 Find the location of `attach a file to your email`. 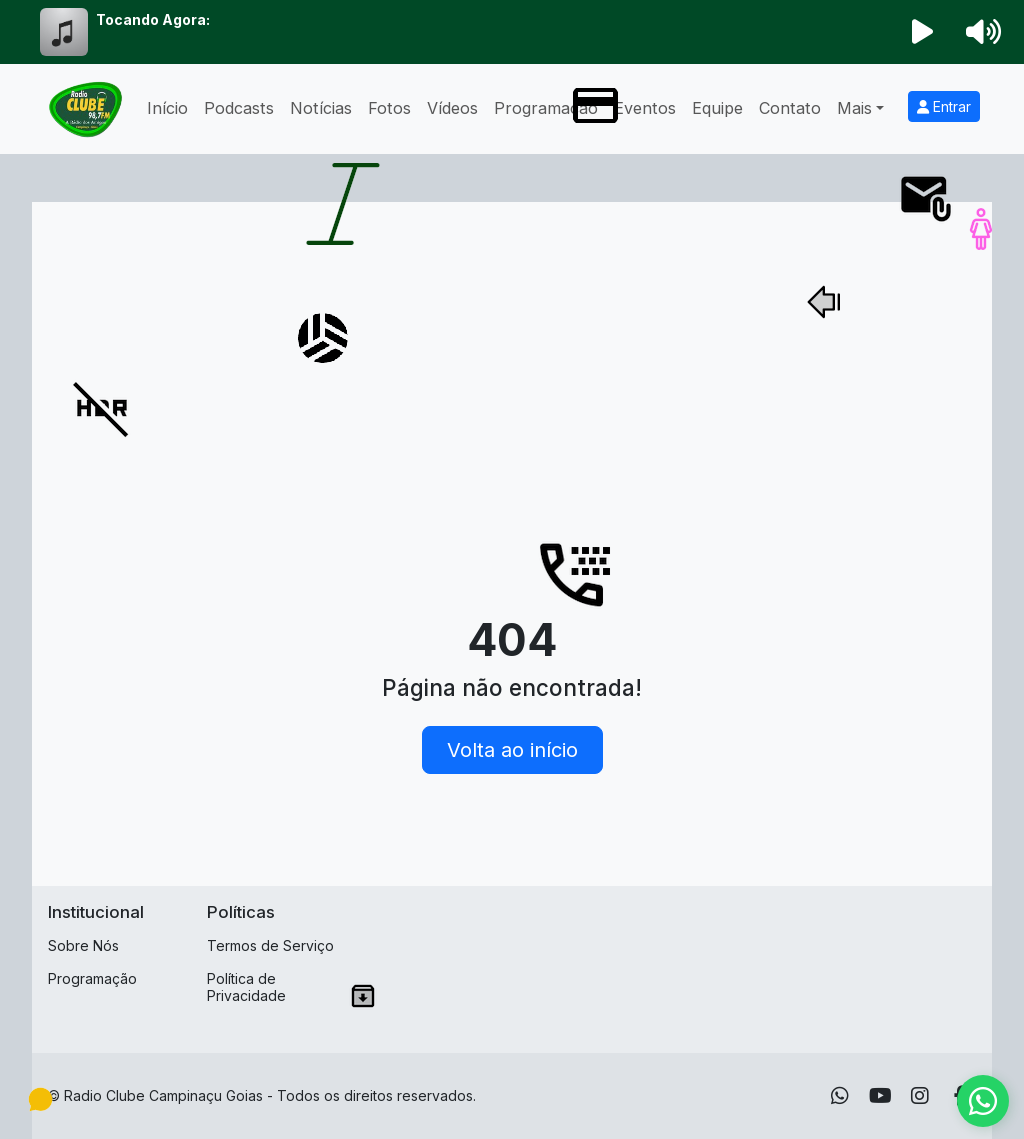

attach a file to your email is located at coordinates (926, 199).